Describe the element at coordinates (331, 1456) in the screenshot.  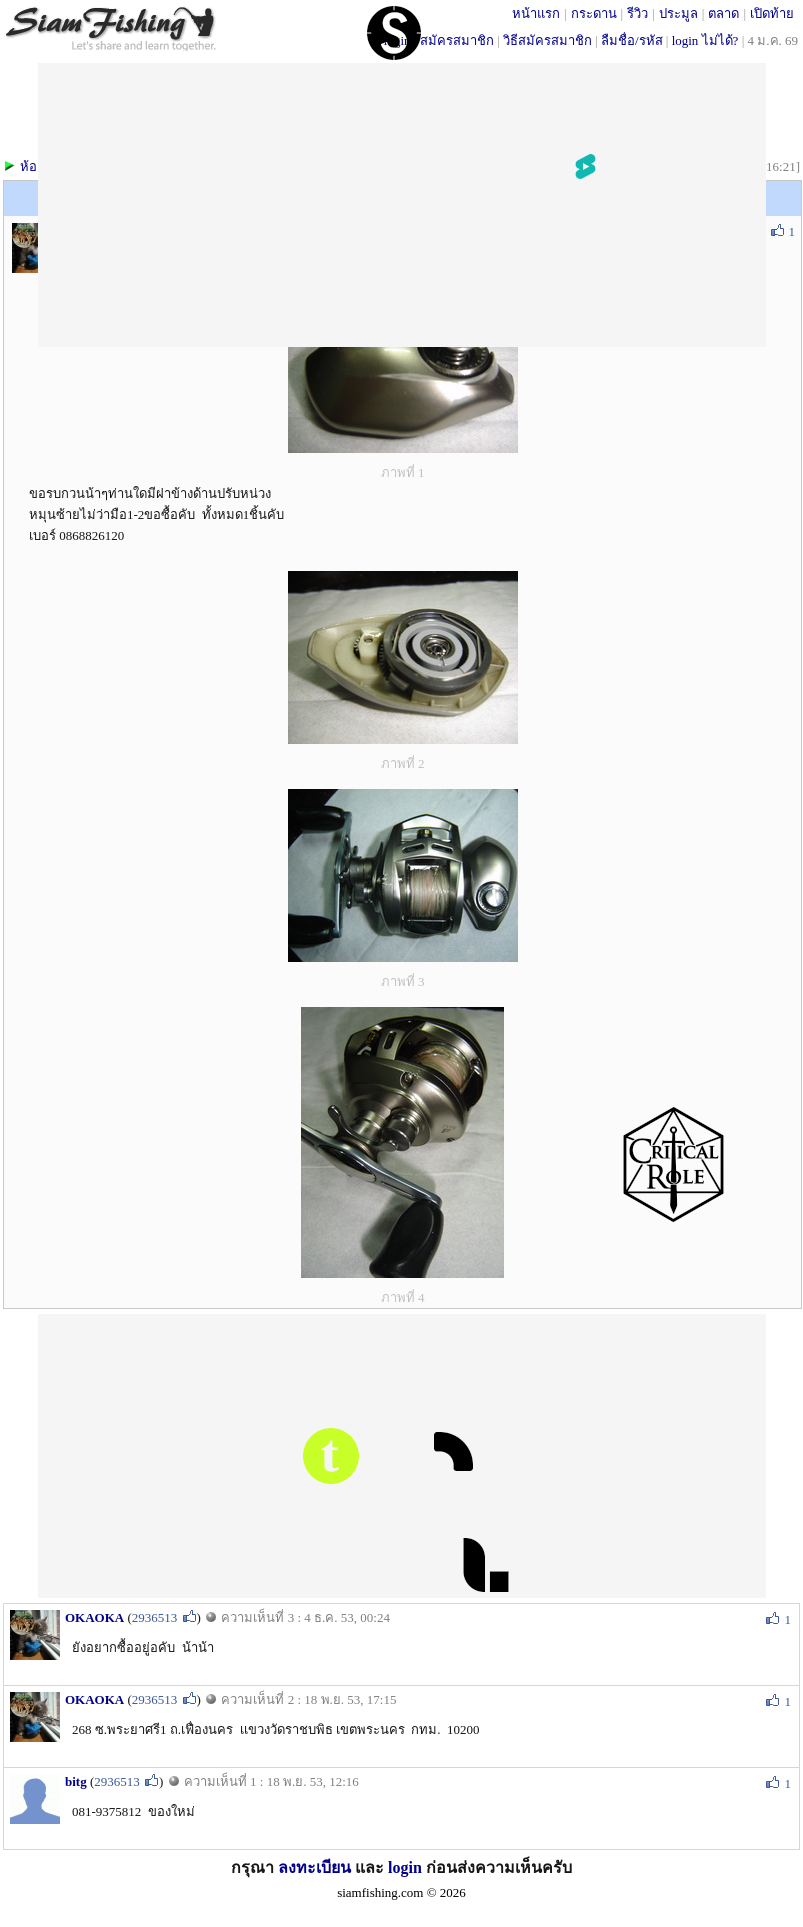
I see `talend brand logo` at that location.